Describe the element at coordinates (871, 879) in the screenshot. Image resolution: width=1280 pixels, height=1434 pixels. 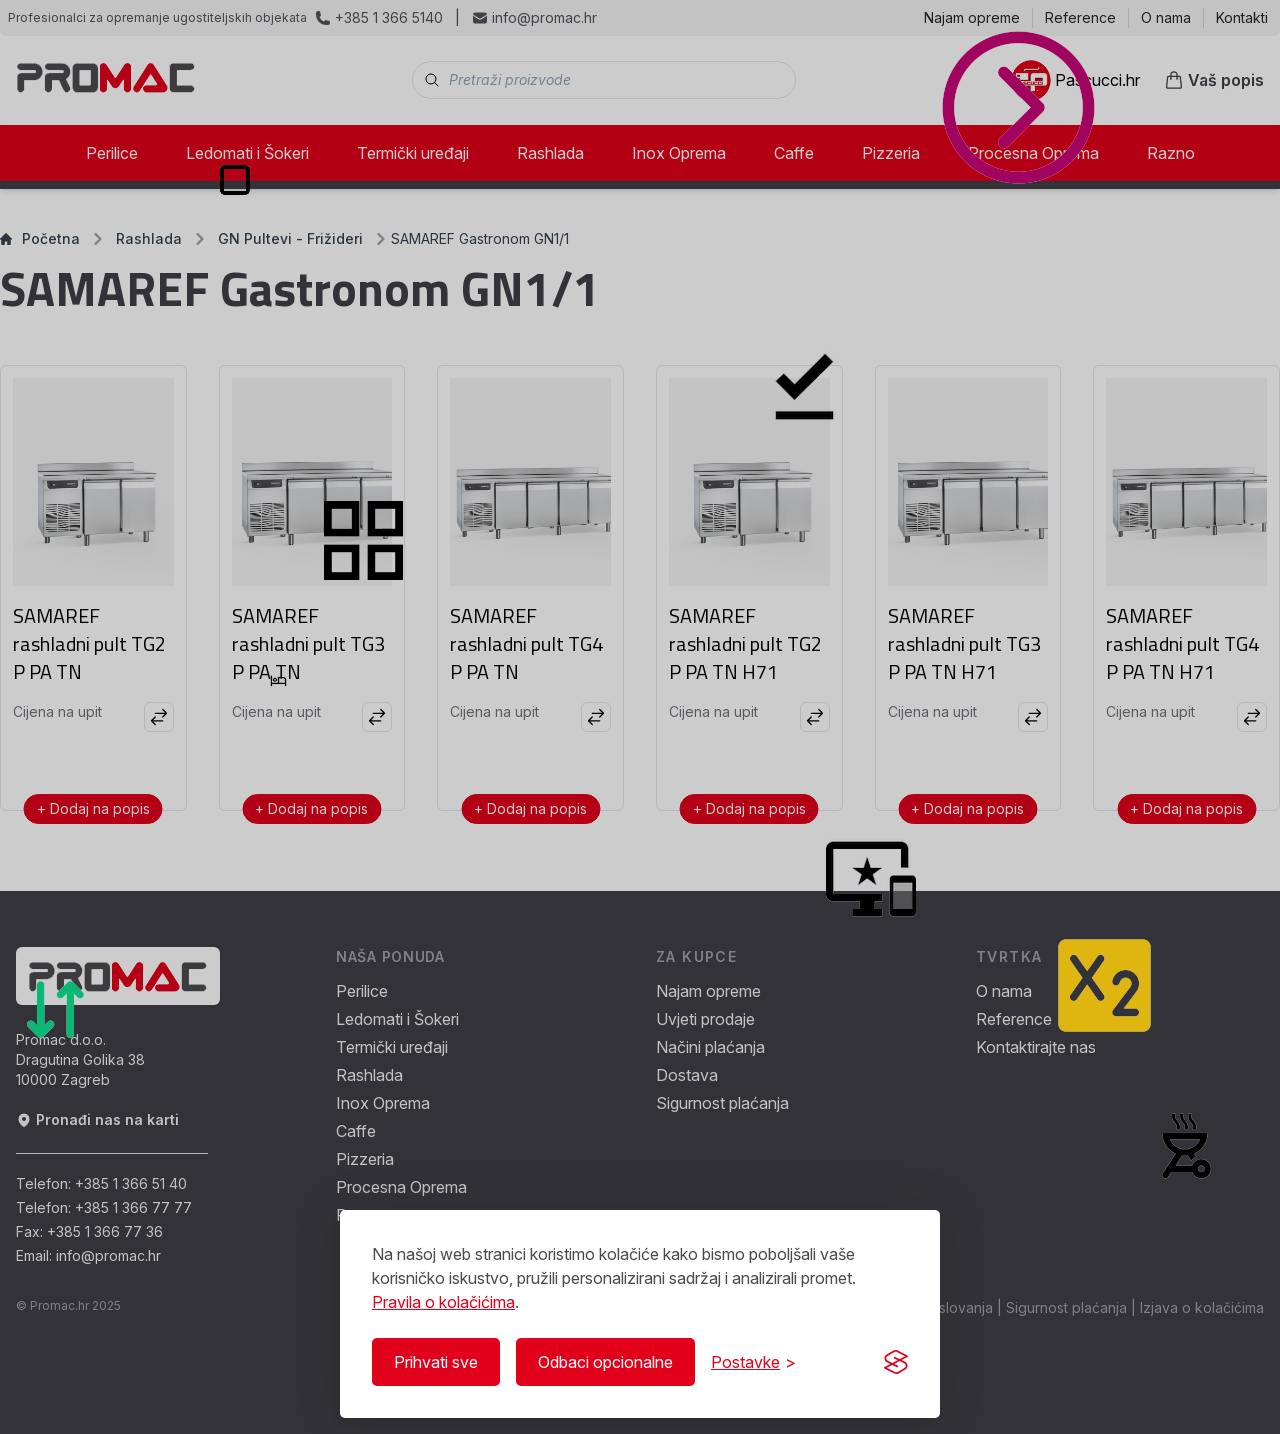
I see `view synced or connected devices` at that location.